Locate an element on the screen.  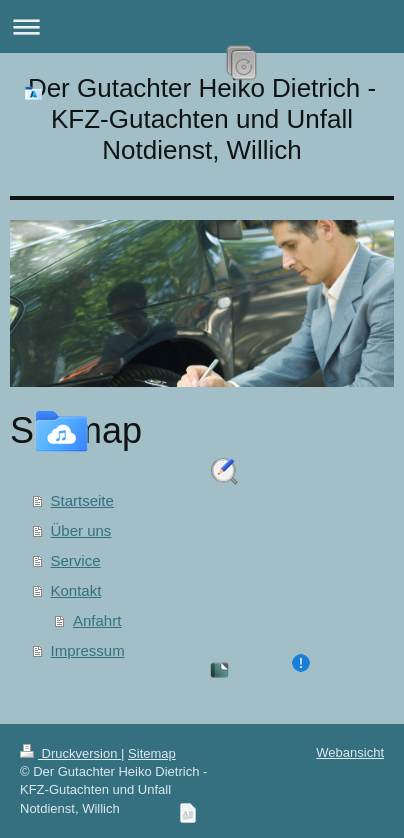
change desktop wallpaper settings is located at coordinates (219, 669).